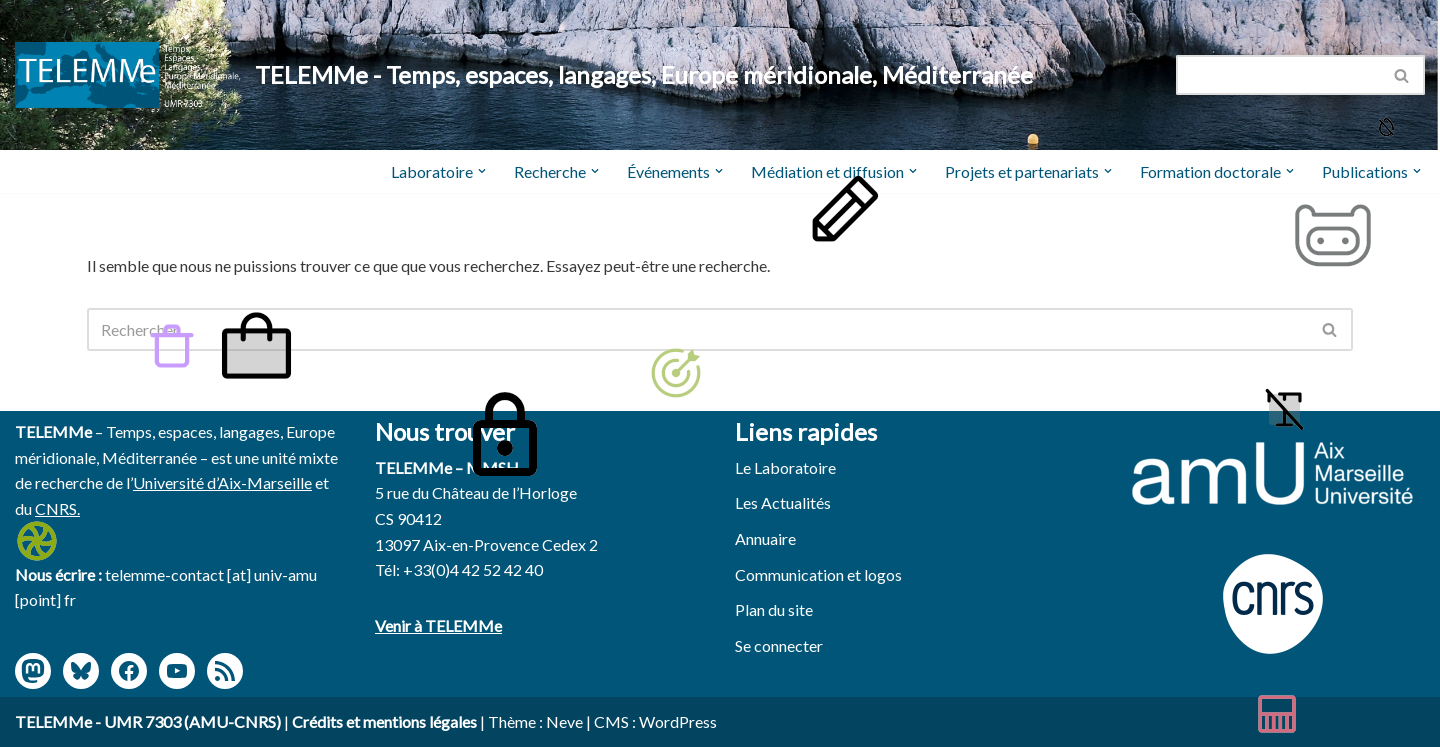 The image size is (1440, 747). Describe the element at coordinates (676, 373) in the screenshot. I see `set or view your goals` at that location.